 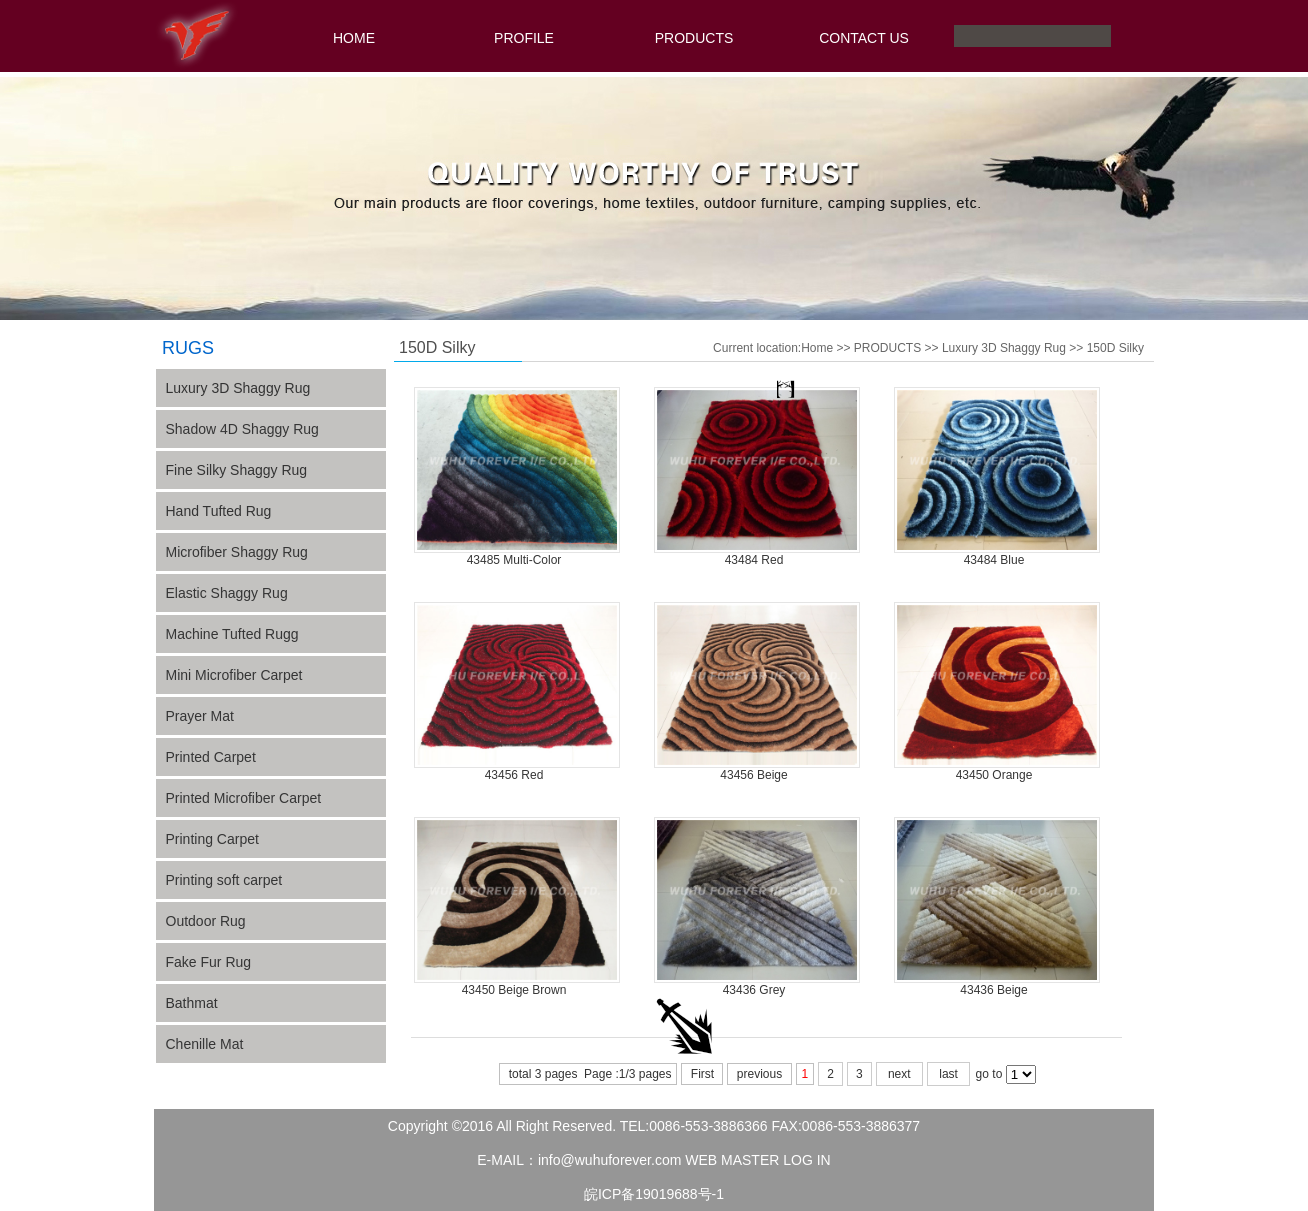 What do you see at coordinates (684, 1026) in the screenshot?
I see `attack or combat action button` at bounding box center [684, 1026].